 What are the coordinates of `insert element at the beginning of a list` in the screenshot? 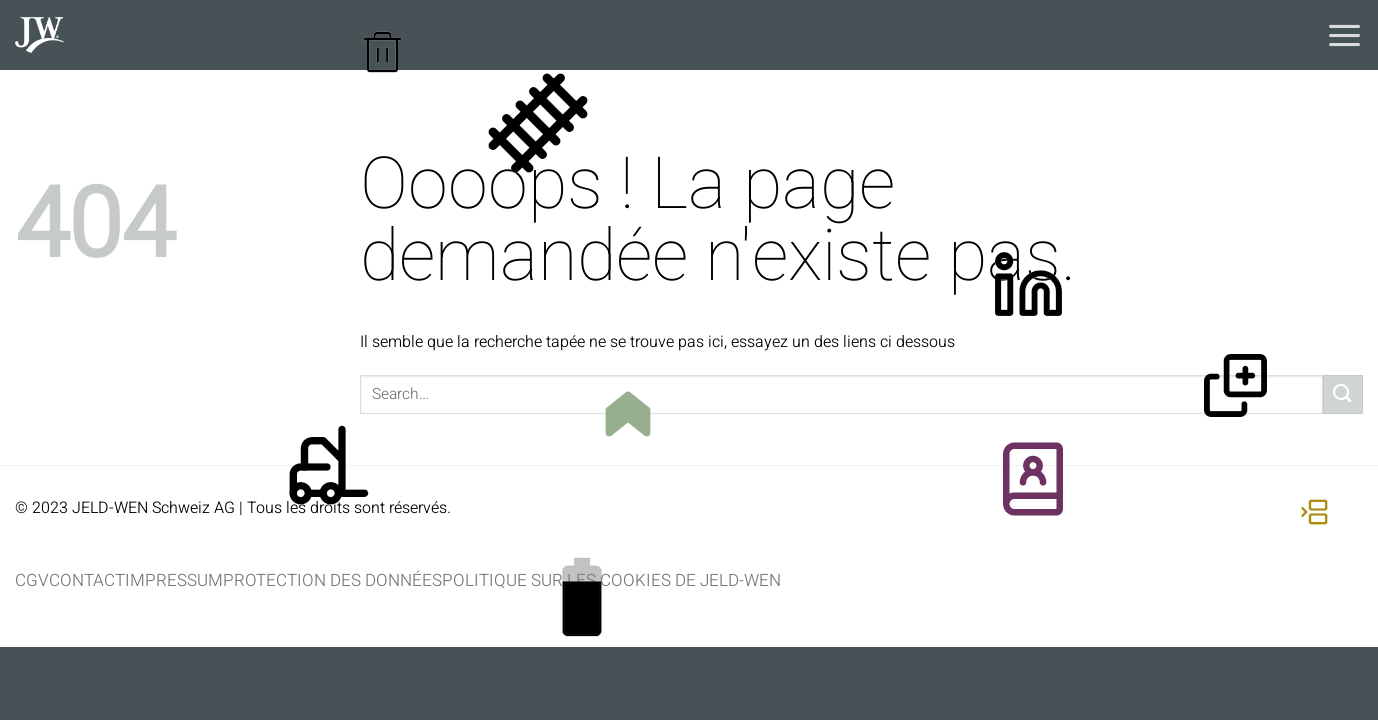 It's located at (1315, 512).